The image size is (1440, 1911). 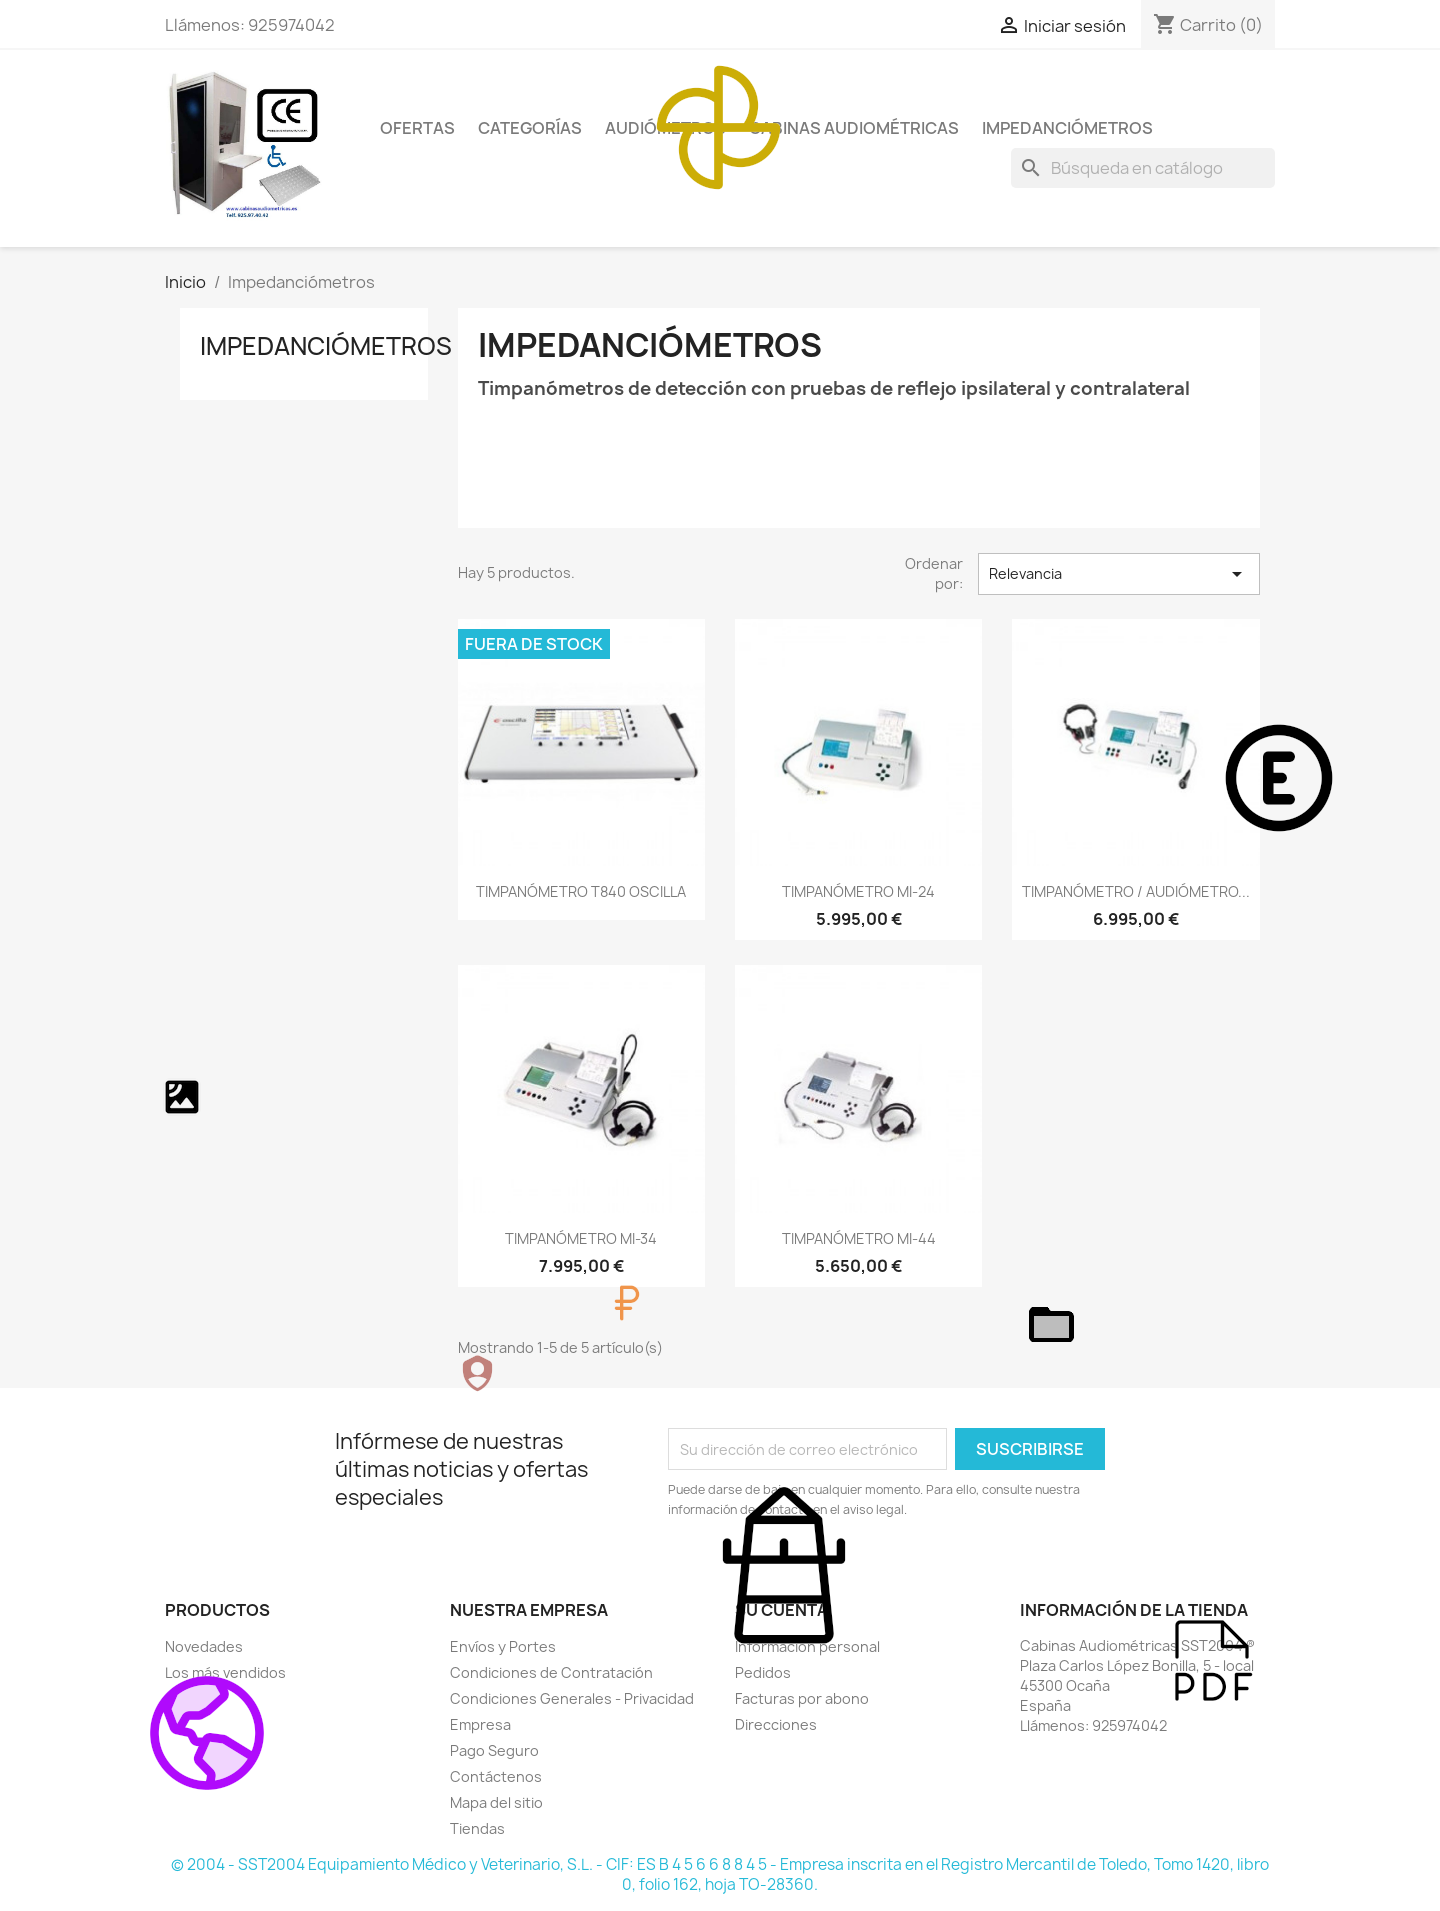 I want to click on view western hemisphere or americas region, so click(x=207, y=1733).